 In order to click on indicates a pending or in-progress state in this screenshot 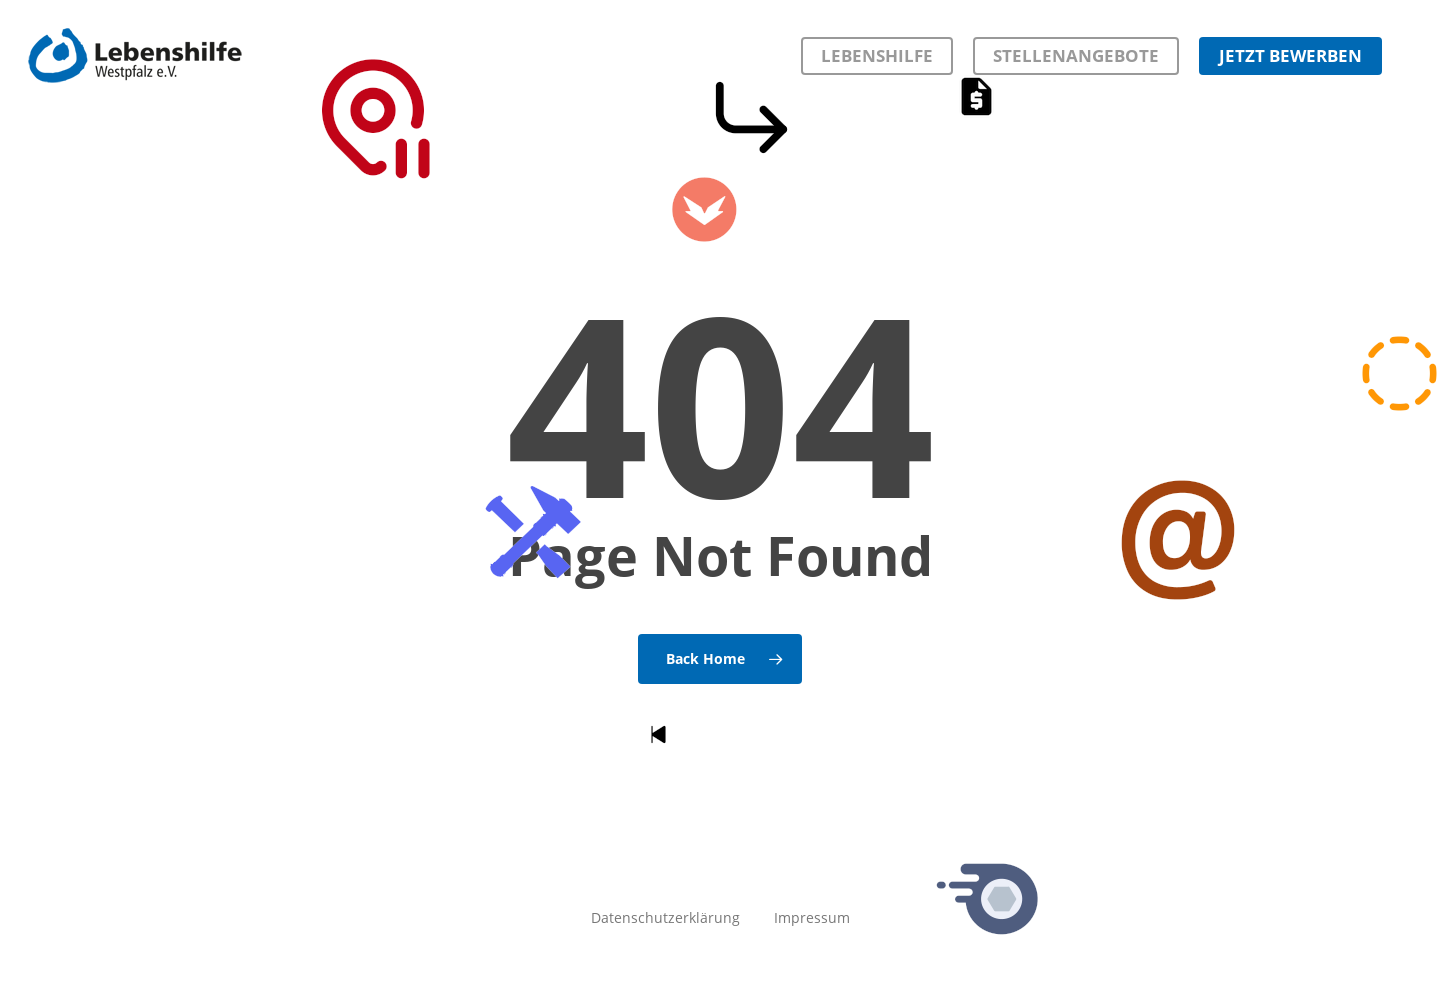, I will do `click(1399, 373)`.